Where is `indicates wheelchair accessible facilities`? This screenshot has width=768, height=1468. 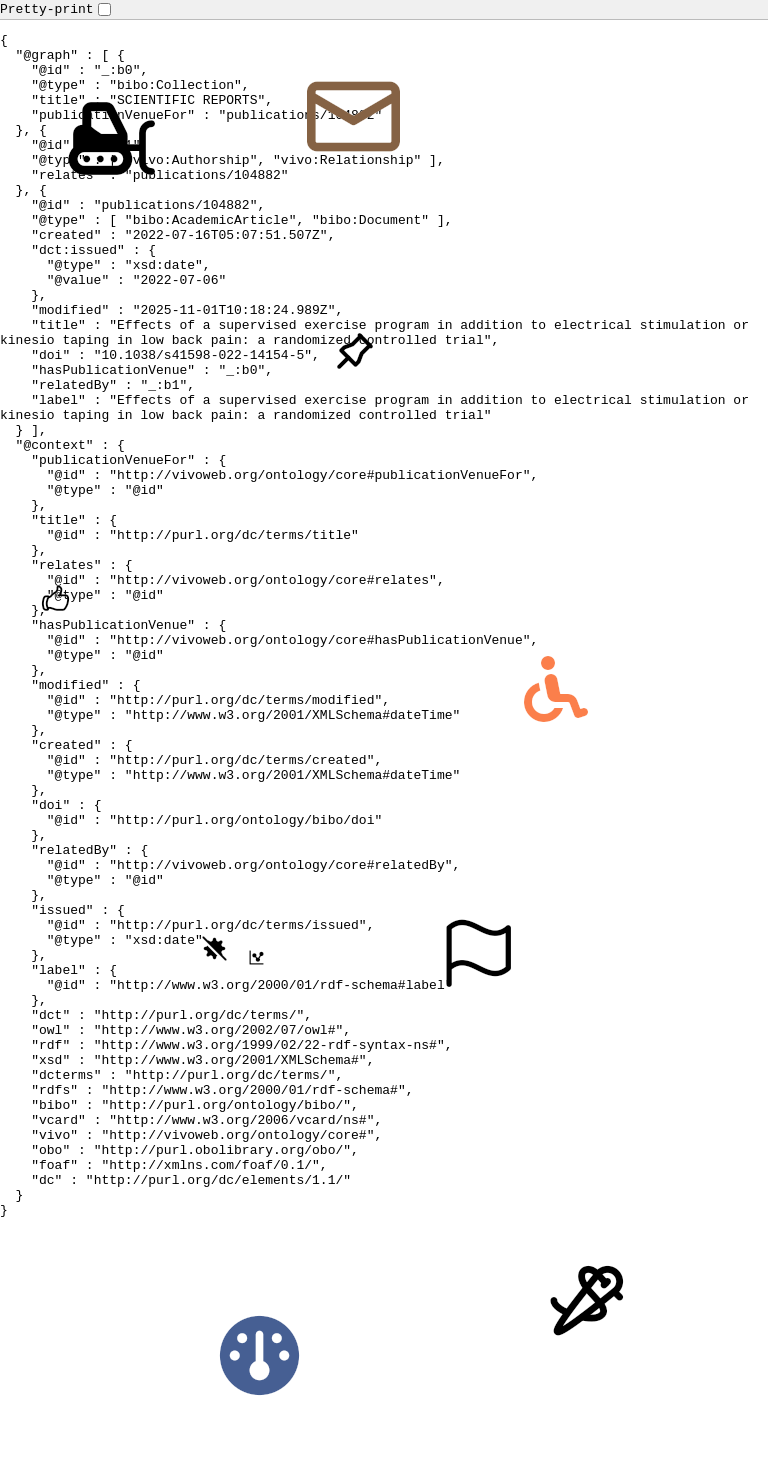
indicates wheelchair accessible facilities is located at coordinates (556, 690).